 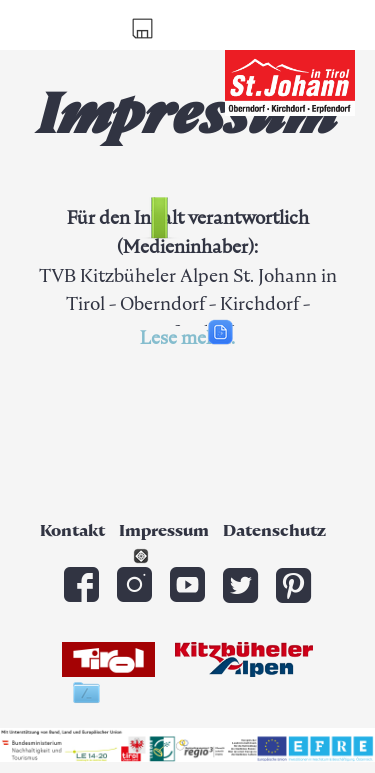 What do you see at coordinates (141, 556) in the screenshot?
I see `open system engineering or hardware settings` at bounding box center [141, 556].